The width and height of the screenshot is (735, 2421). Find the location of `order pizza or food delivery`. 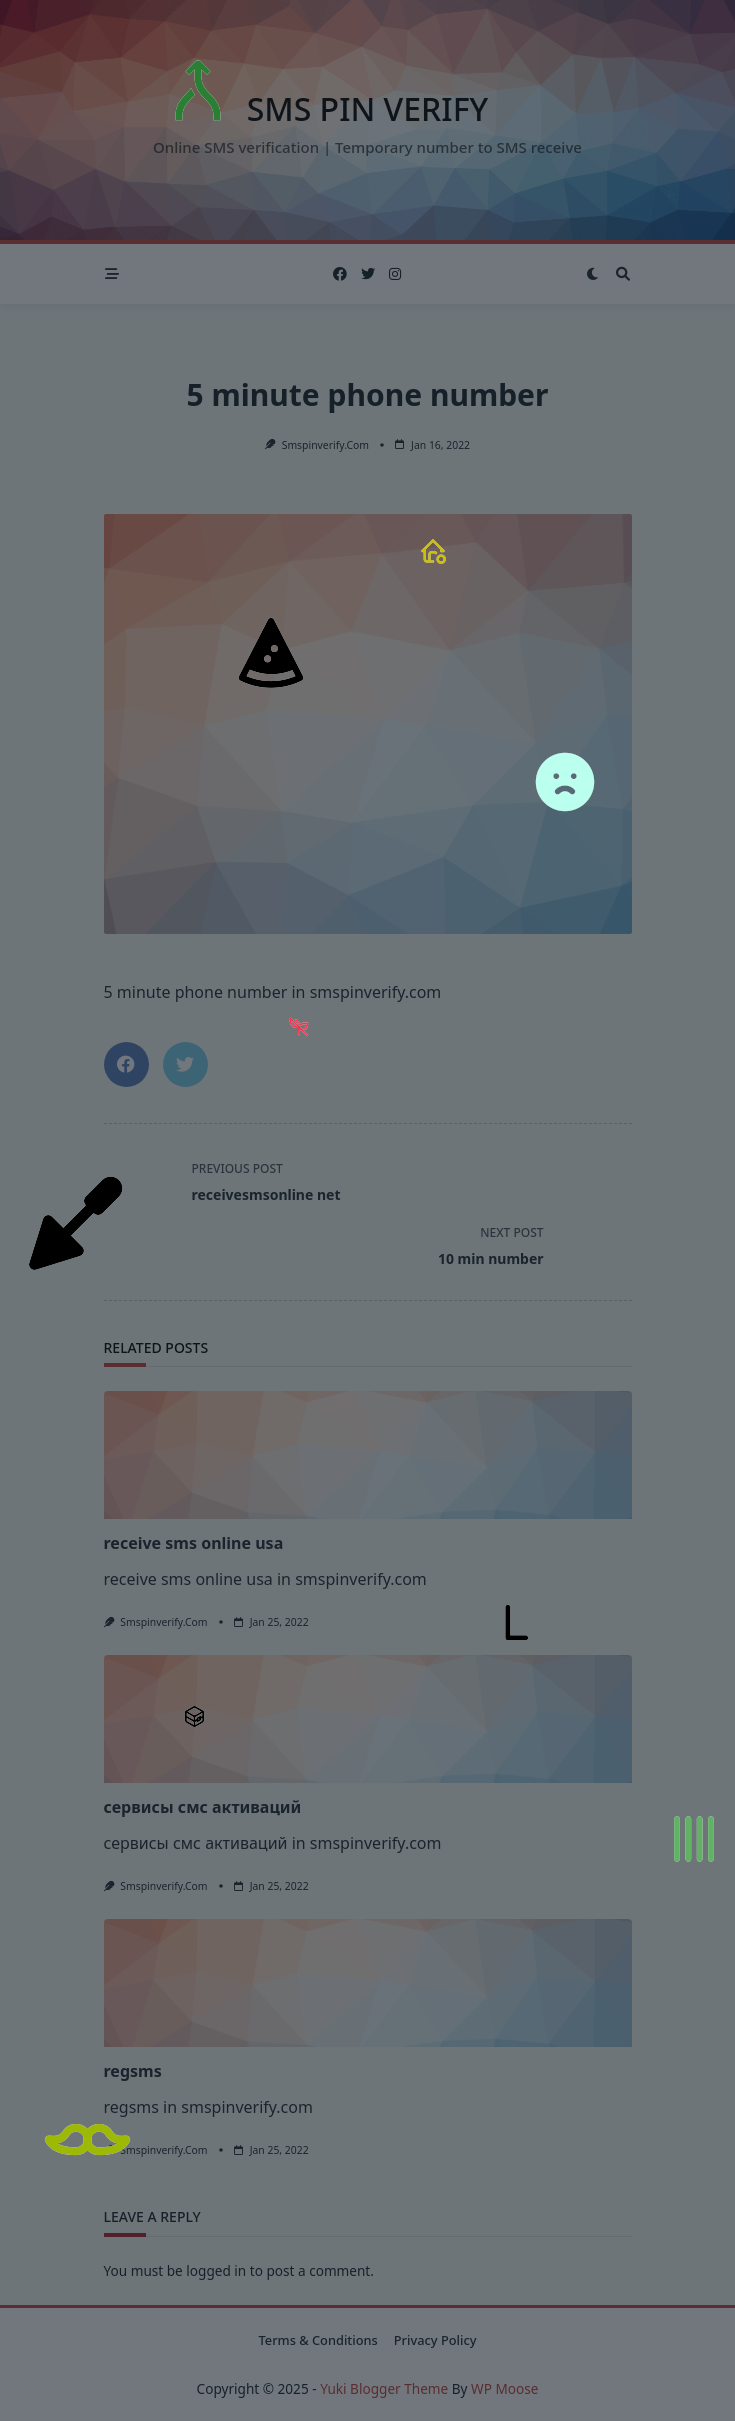

order pizza or food delivery is located at coordinates (271, 652).